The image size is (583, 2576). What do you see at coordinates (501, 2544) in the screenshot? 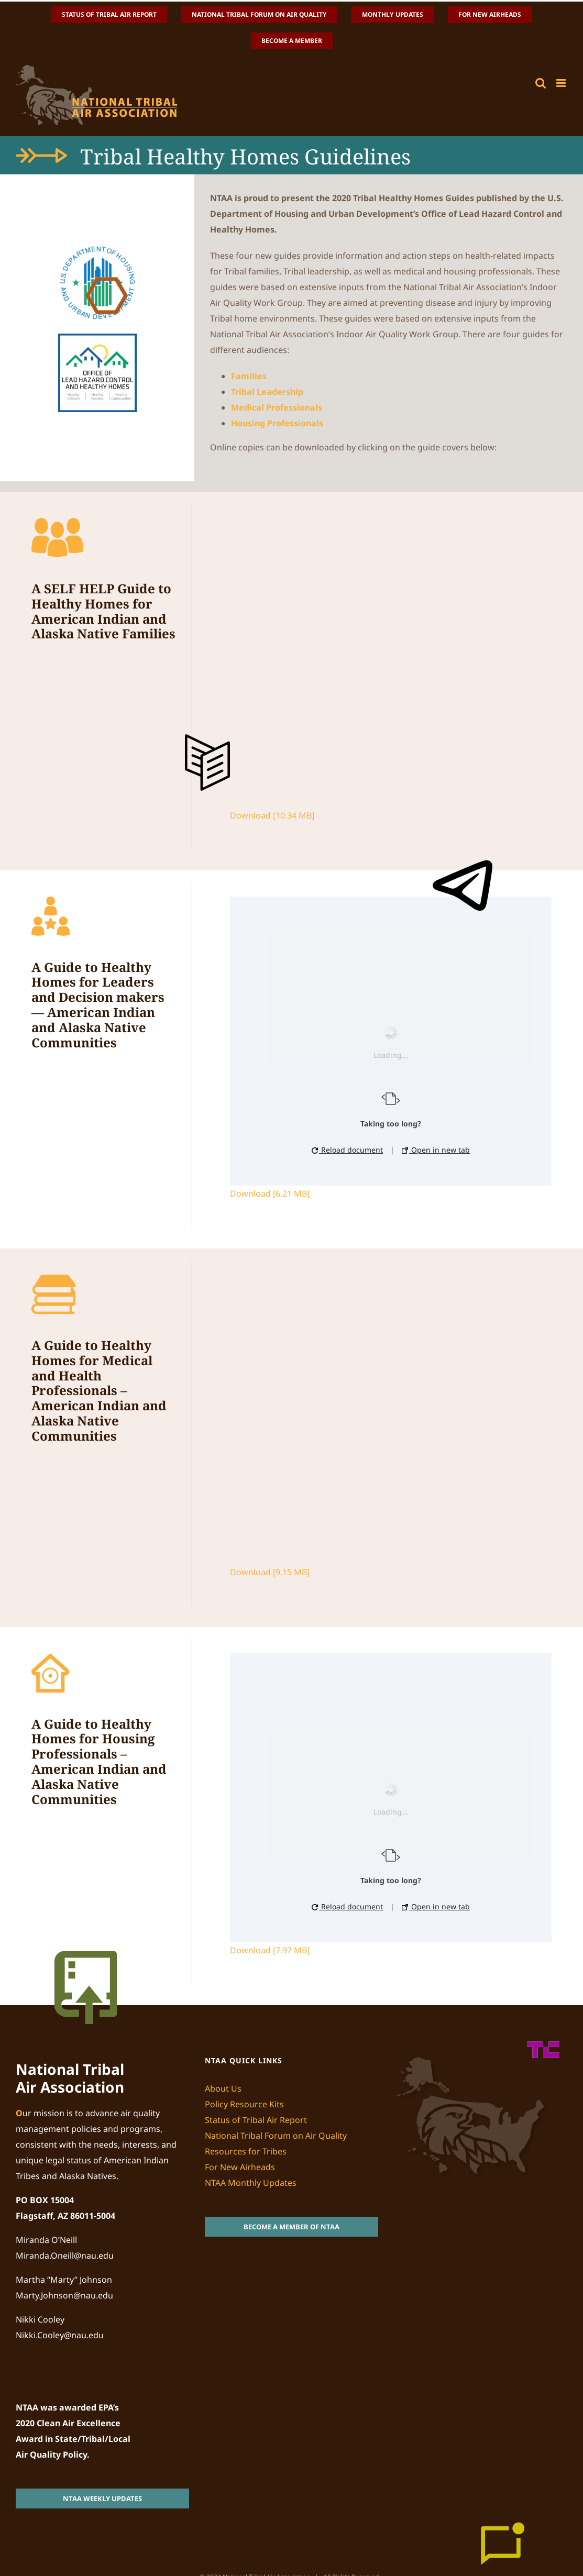
I see `indicates unread messages in chat` at bounding box center [501, 2544].